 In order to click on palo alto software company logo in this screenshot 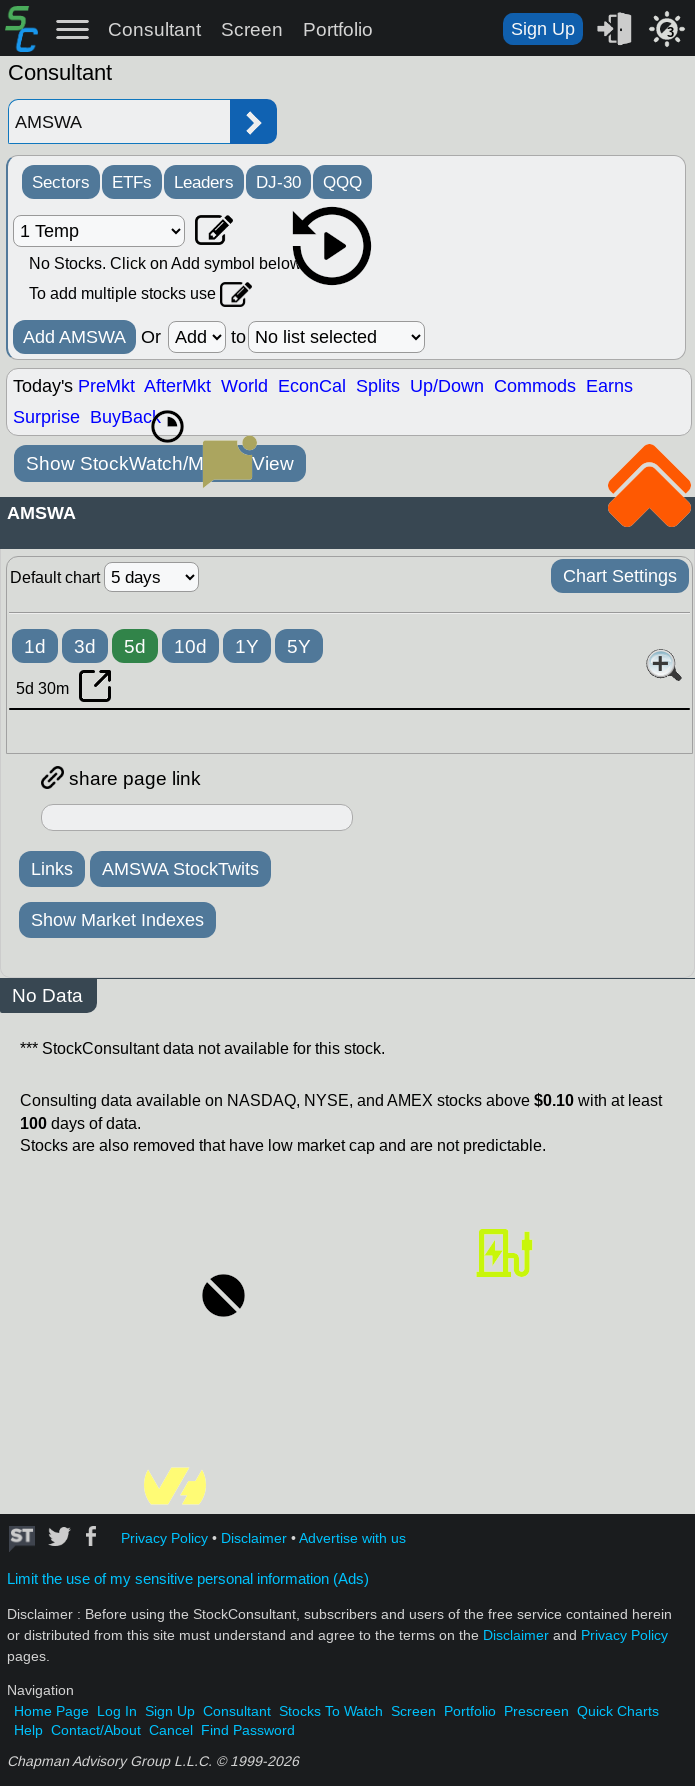, I will do `click(649, 485)`.